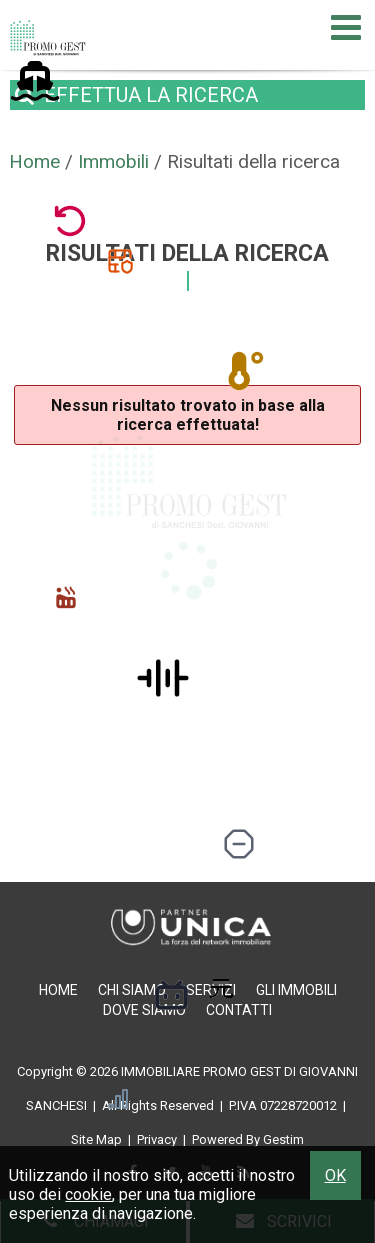 This screenshot has height=1243, width=375. I want to click on access spa or hot tub amenities, so click(66, 597).